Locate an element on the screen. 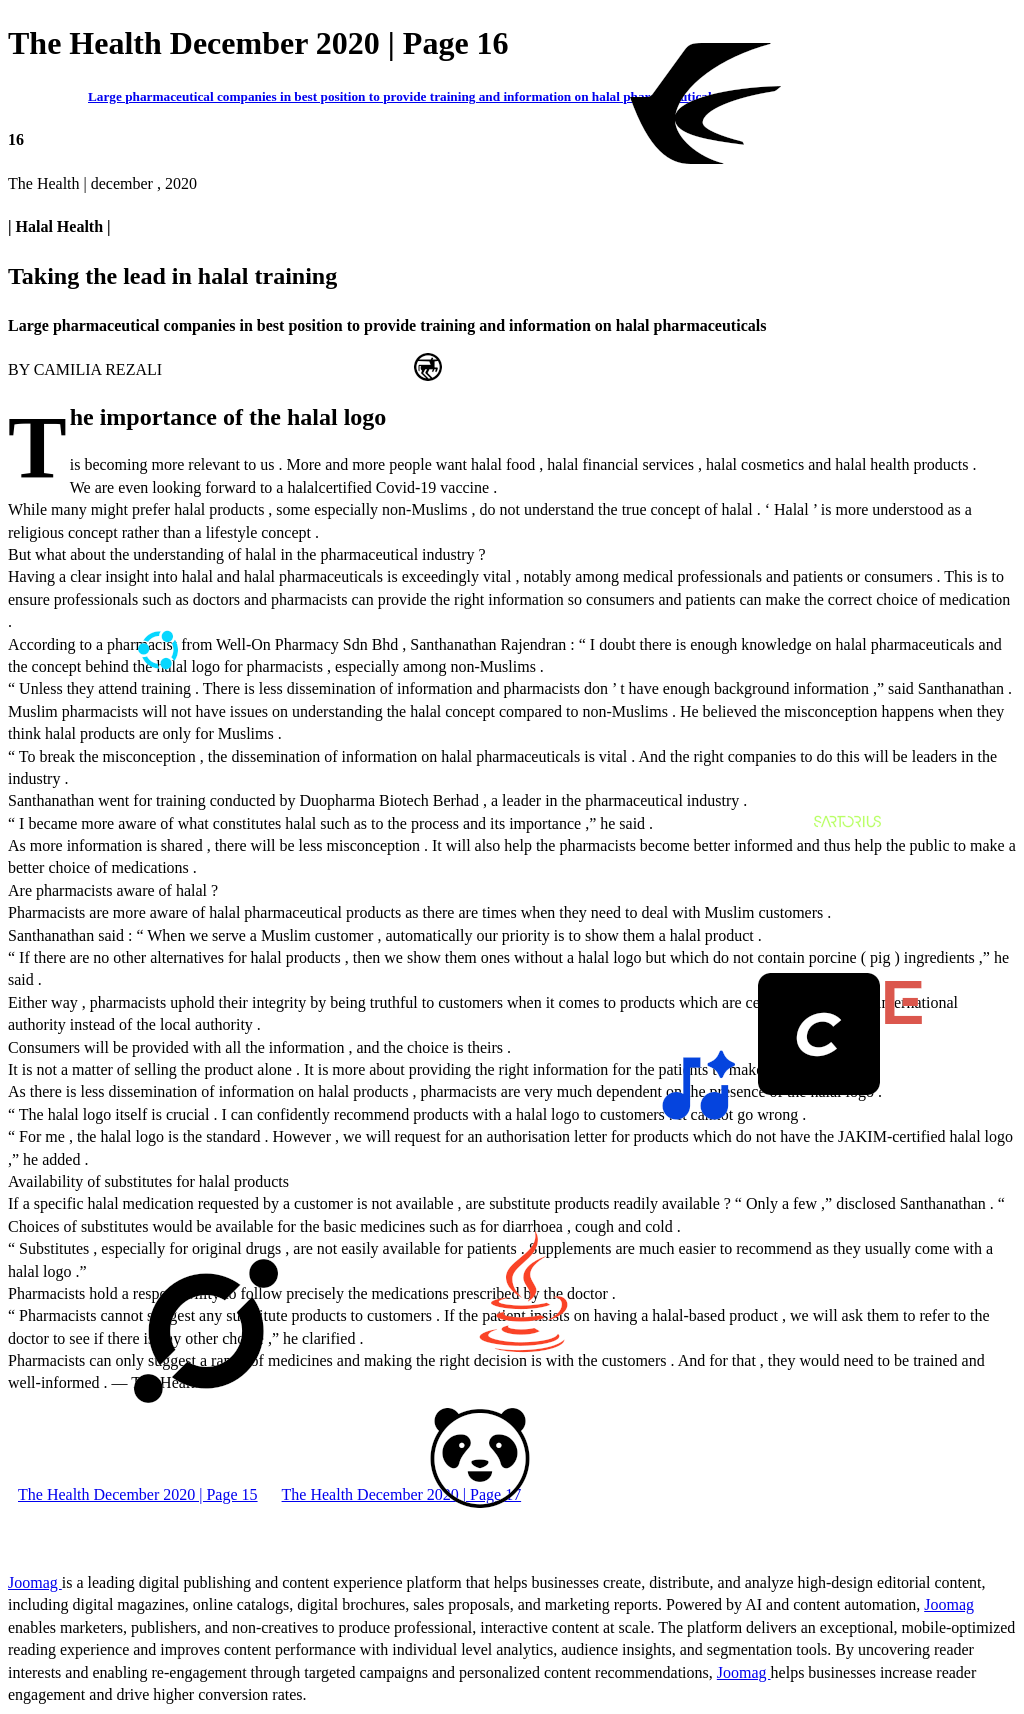  china eastern airlines logo is located at coordinates (705, 103).